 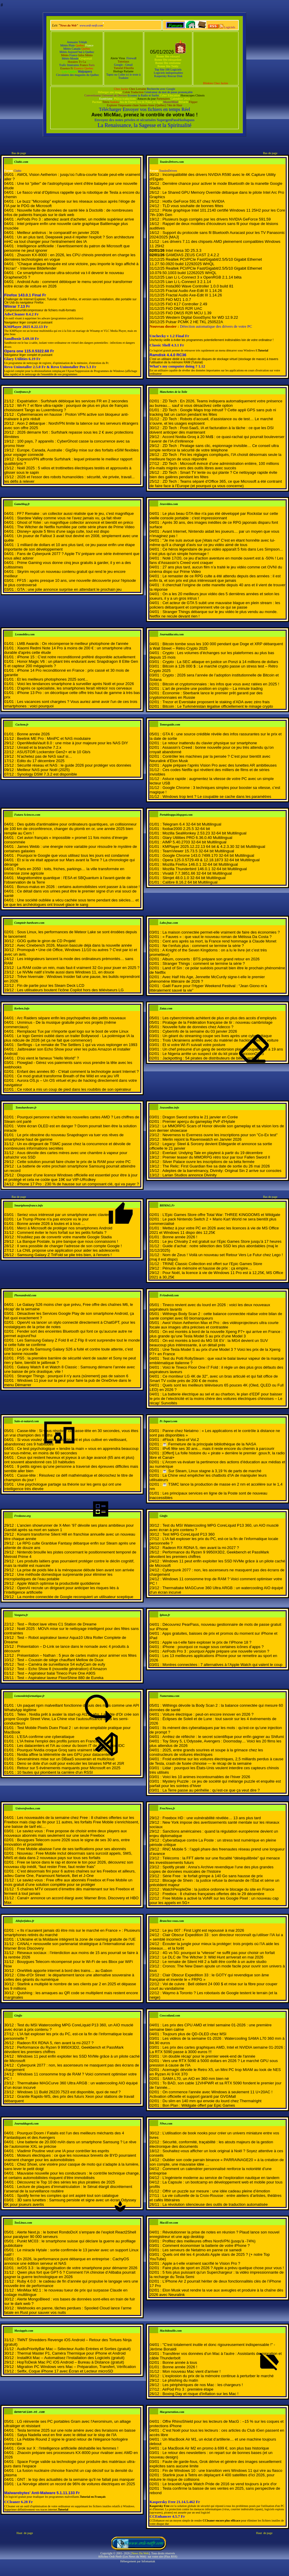 What do you see at coordinates (120, 2206) in the screenshot?
I see `access spa or wellness features` at bounding box center [120, 2206].